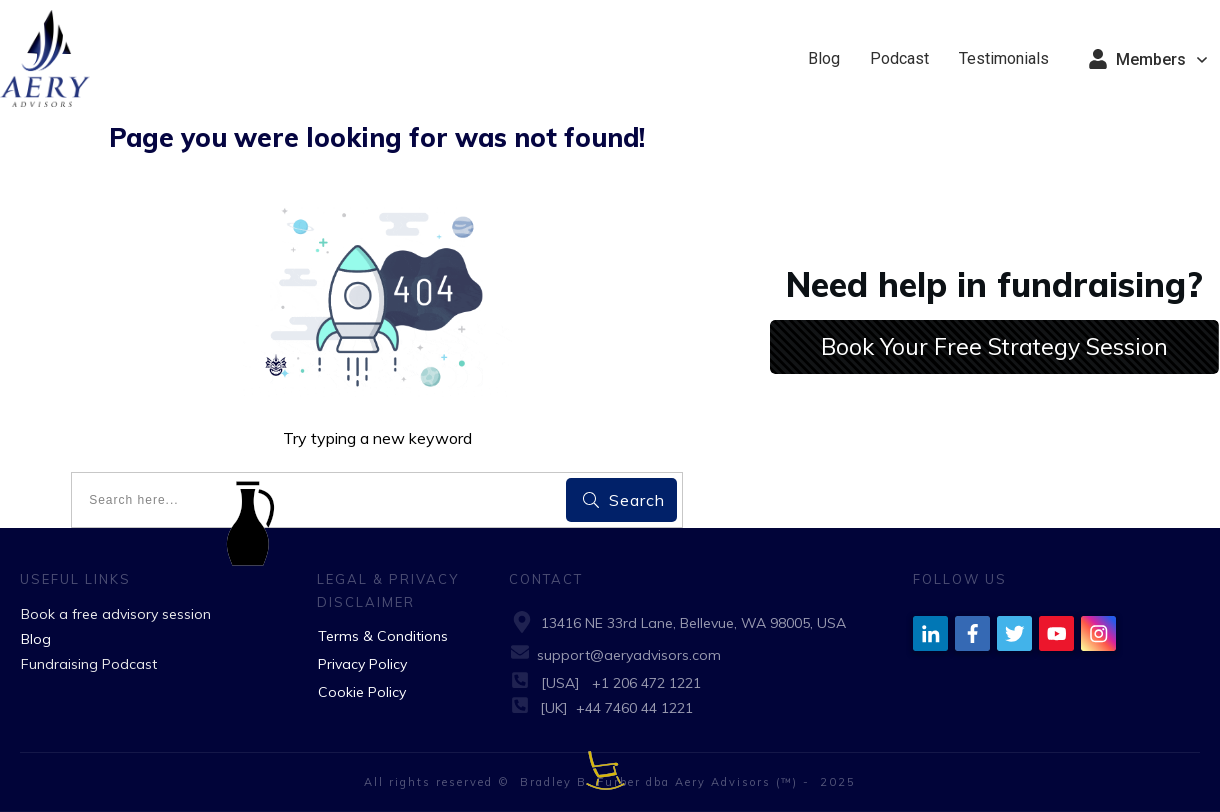 This screenshot has height=812, width=1220. What do you see at coordinates (276, 365) in the screenshot?
I see `encounter a fish monster enemy` at bounding box center [276, 365].